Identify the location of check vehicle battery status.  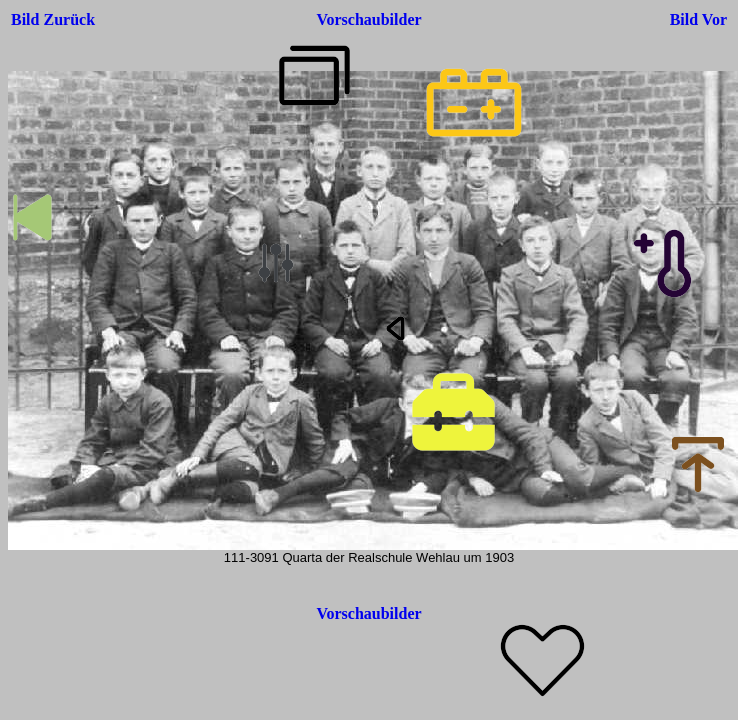
(474, 106).